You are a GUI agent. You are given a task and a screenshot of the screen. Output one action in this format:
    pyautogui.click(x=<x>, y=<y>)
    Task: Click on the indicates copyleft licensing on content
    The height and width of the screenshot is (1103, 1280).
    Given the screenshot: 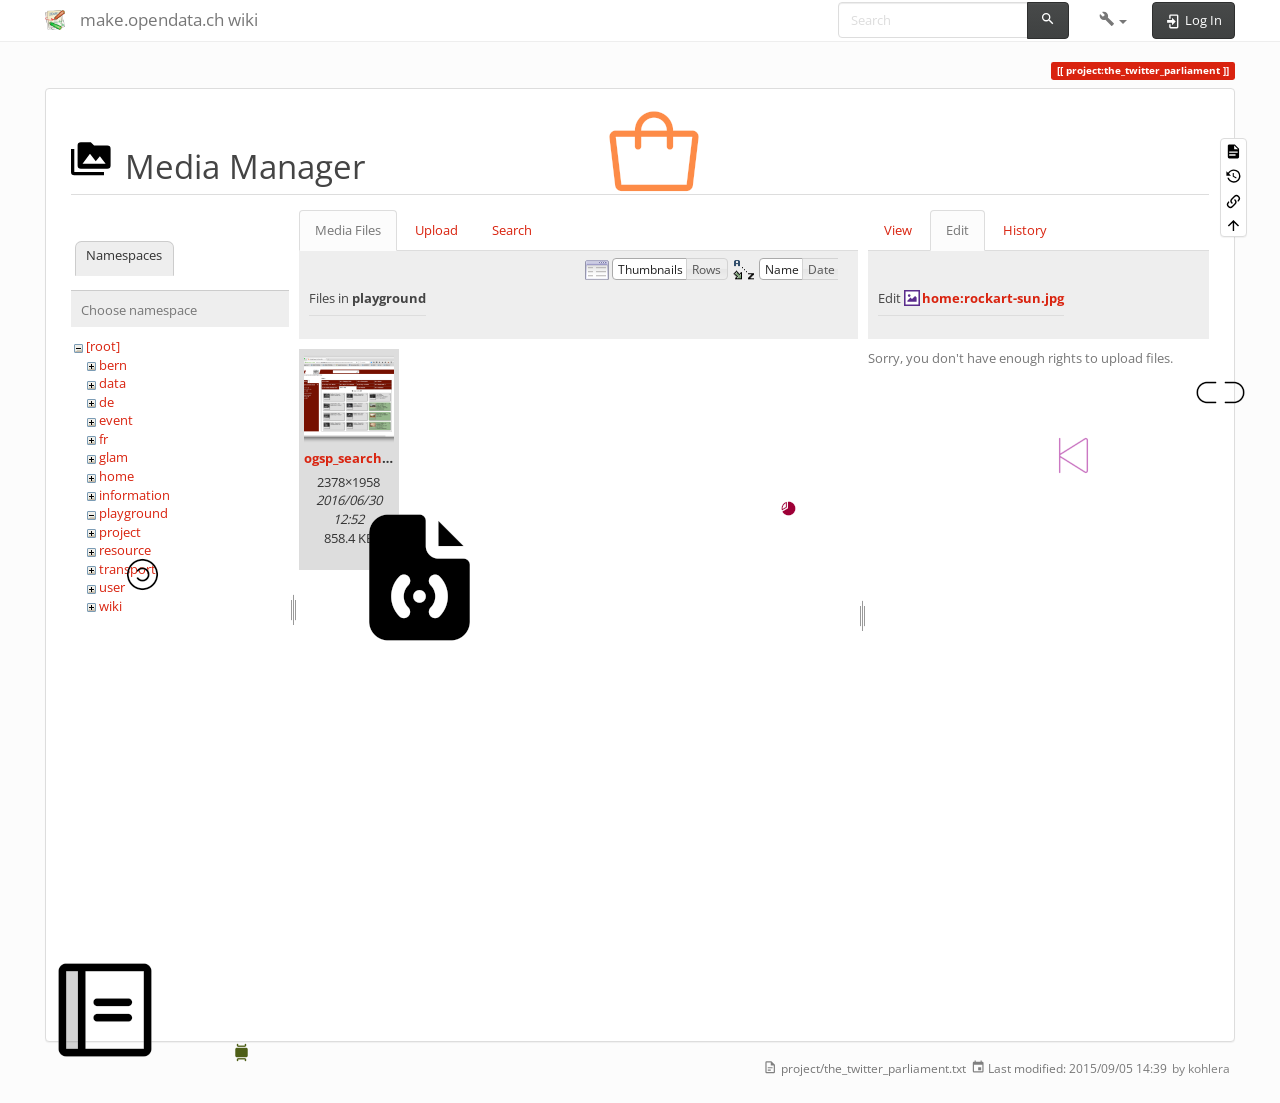 What is the action you would take?
    pyautogui.click(x=142, y=574)
    